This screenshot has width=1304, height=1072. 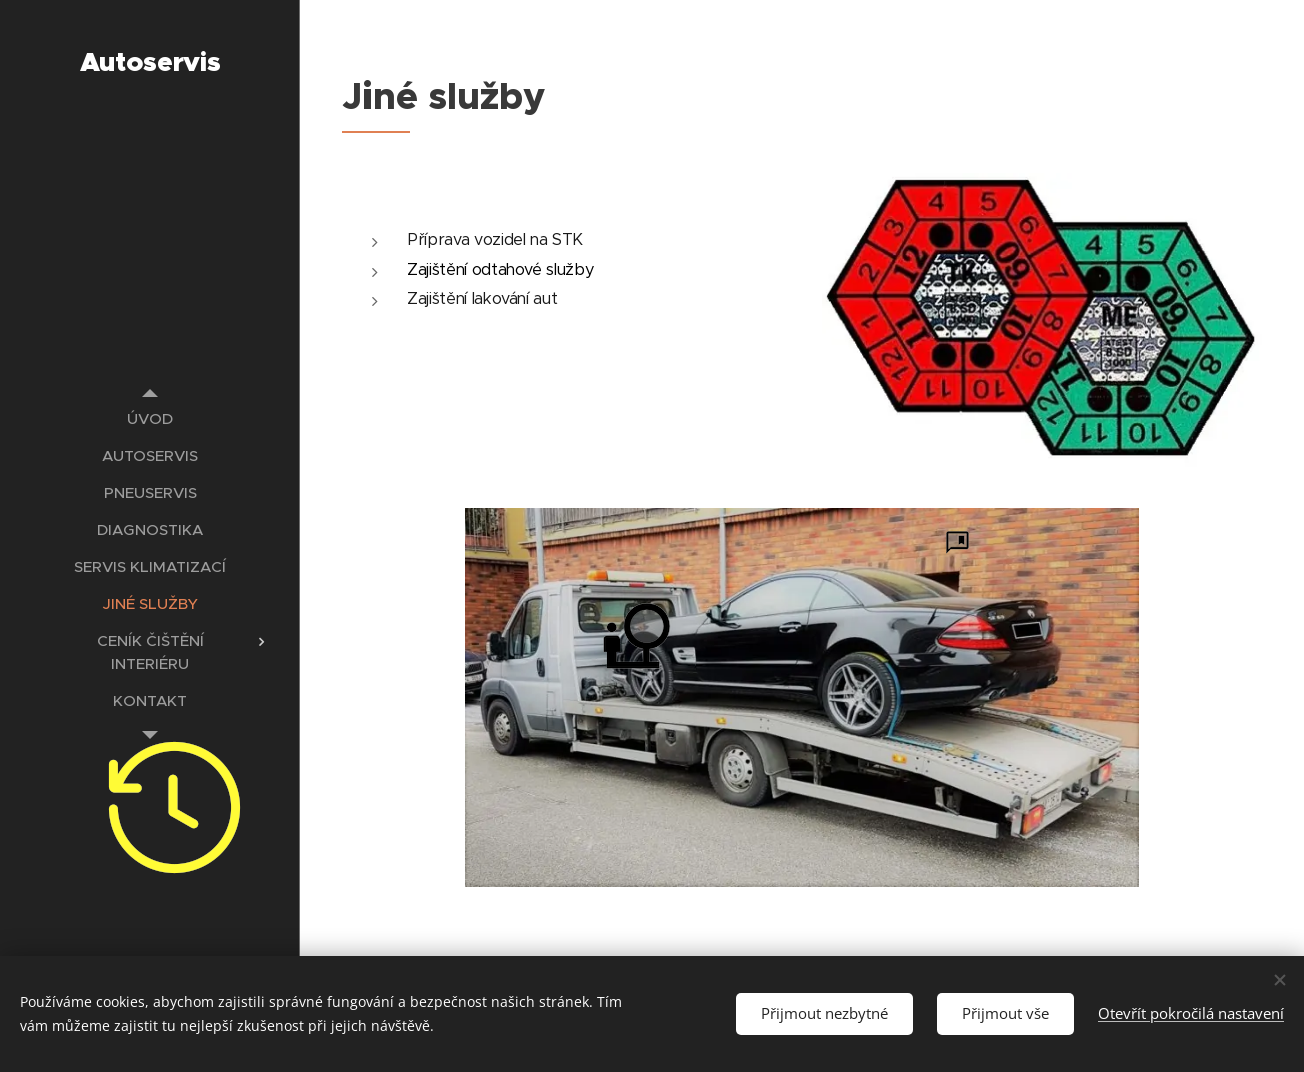 What do you see at coordinates (957, 542) in the screenshot?
I see `access your saved messages` at bounding box center [957, 542].